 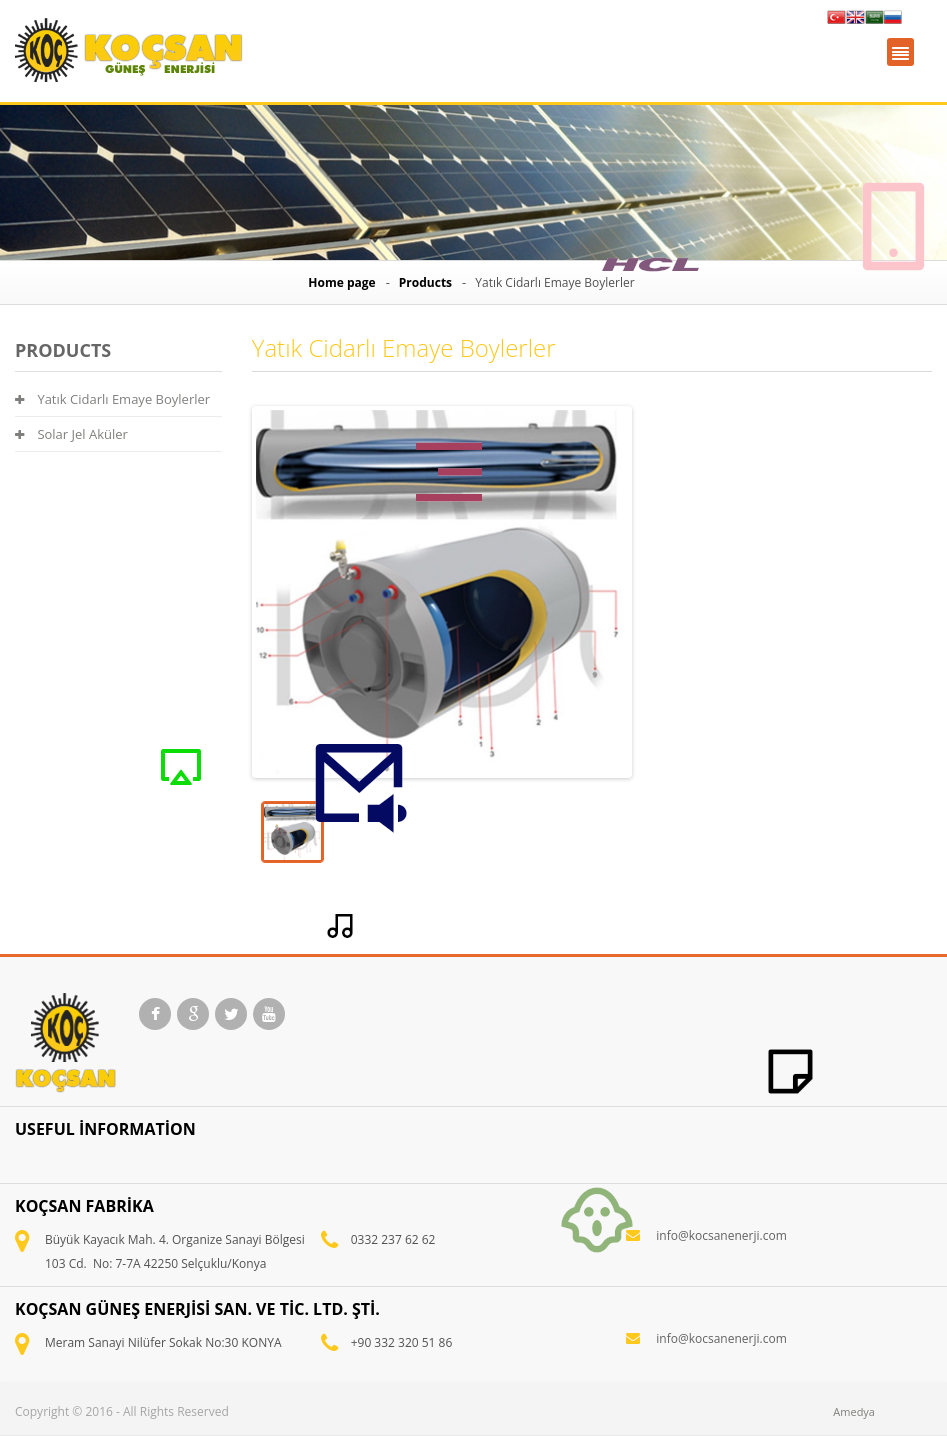 I want to click on create a new sticky note, so click(x=790, y=1071).